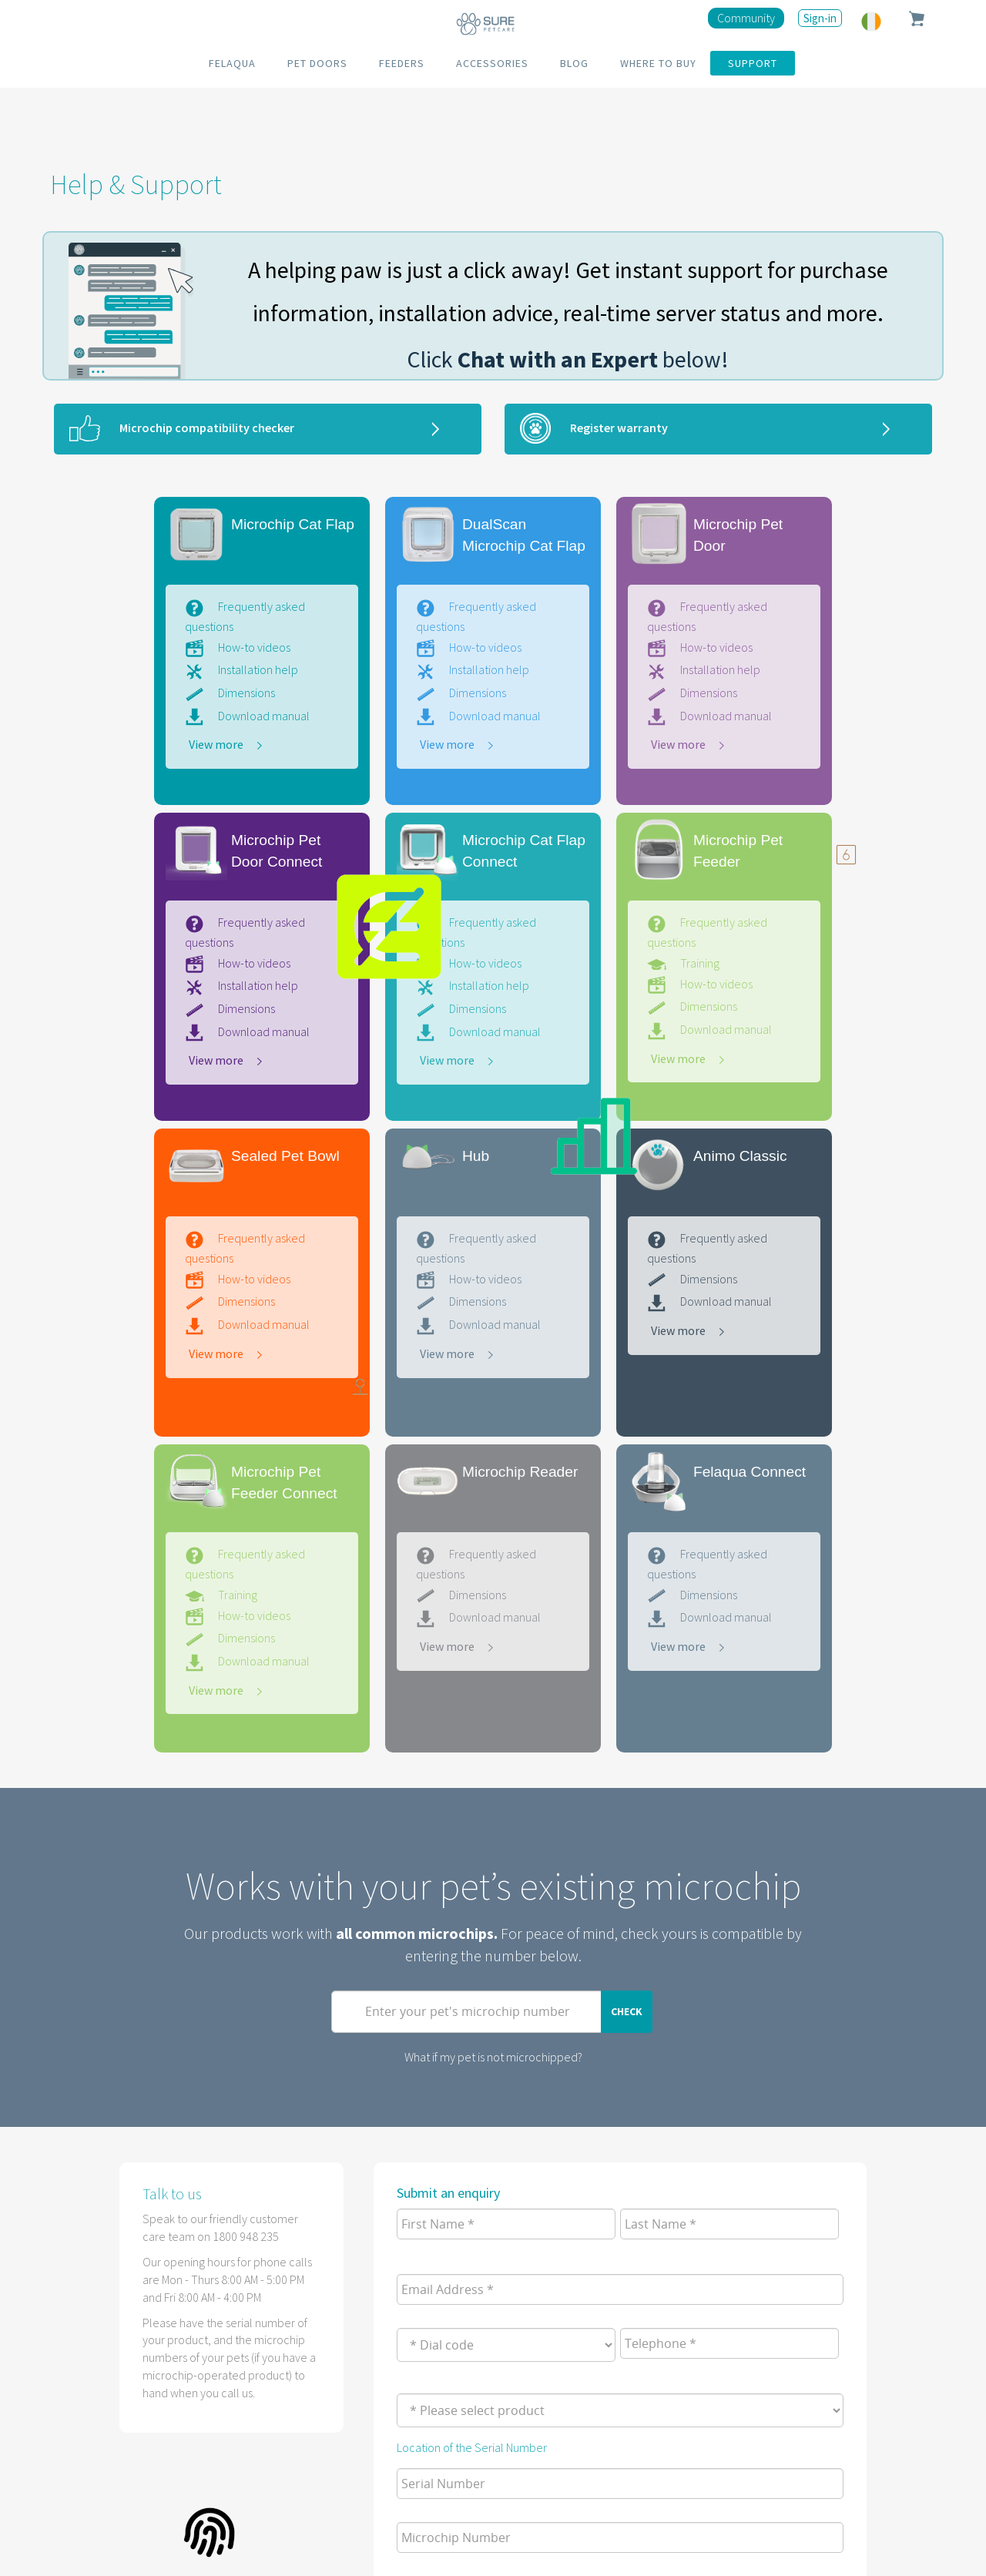 The height and width of the screenshot is (2576, 986). What do you see at coordinates (594, 1138) in the screenshot?
I see `view analytics or statistics` at bounding box center [594, 1138].